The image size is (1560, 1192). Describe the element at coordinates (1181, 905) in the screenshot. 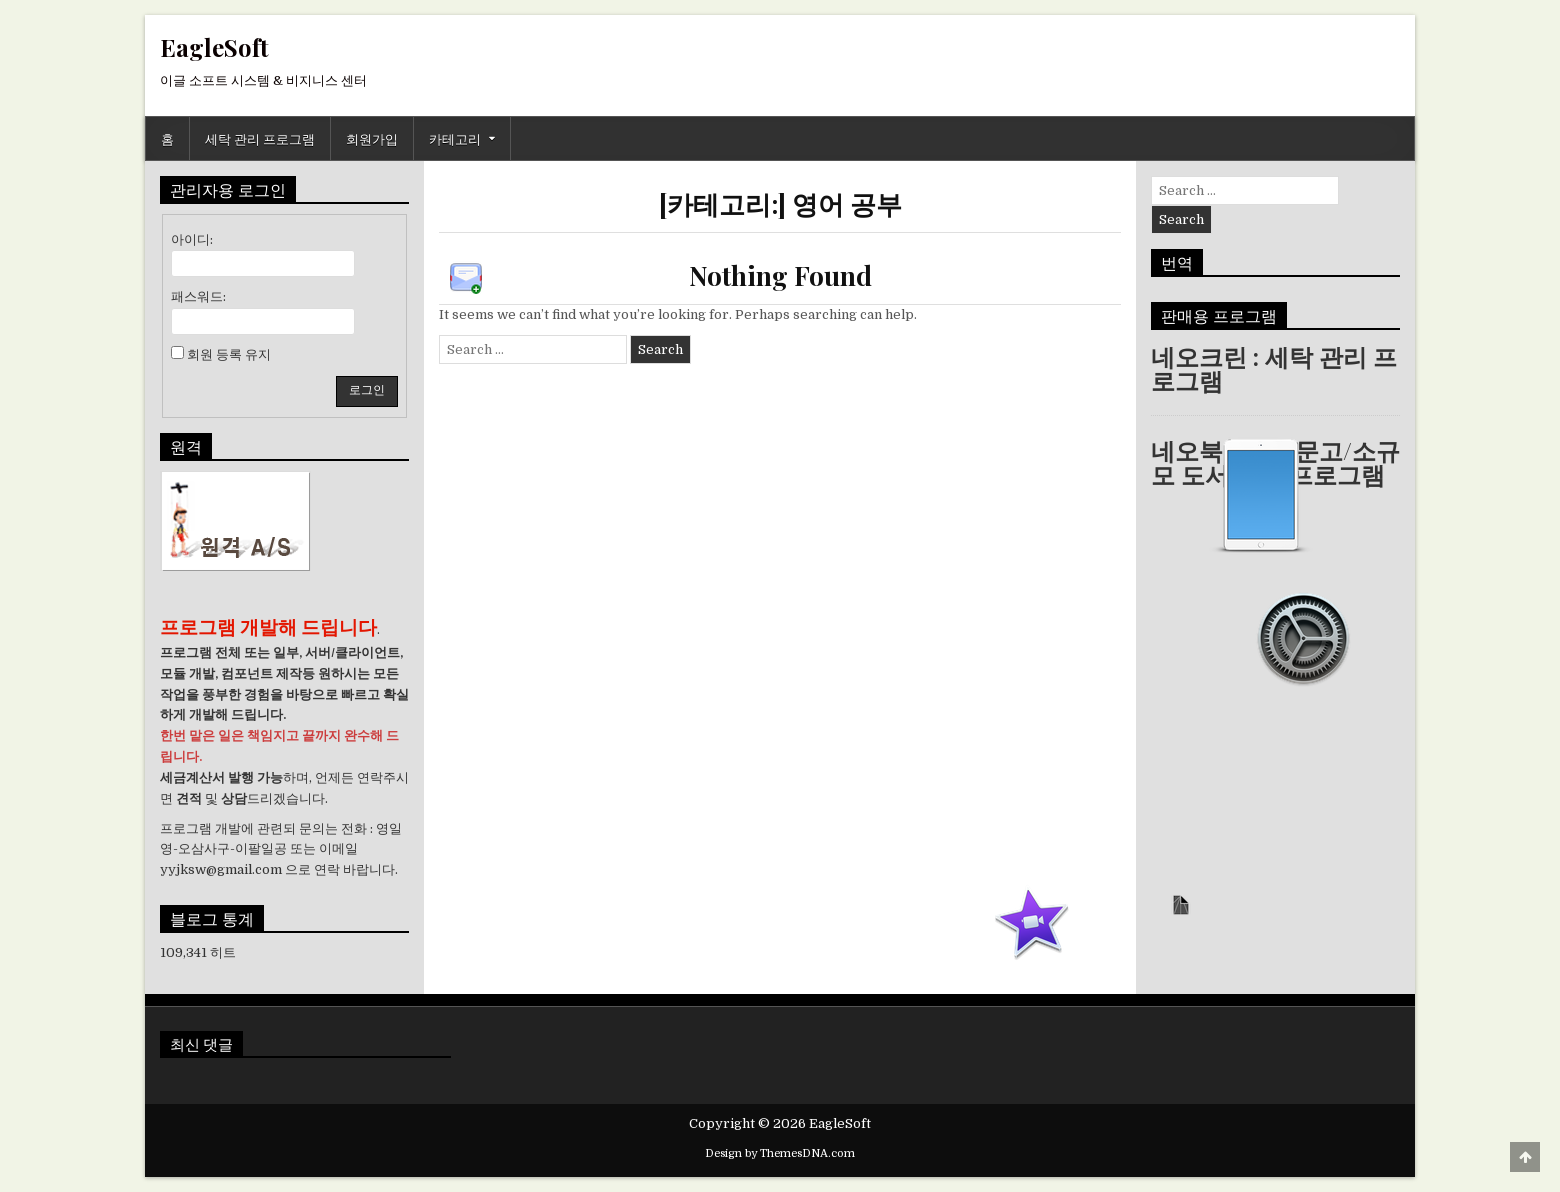

I see `view draft emails in mail sidebar` at that location.